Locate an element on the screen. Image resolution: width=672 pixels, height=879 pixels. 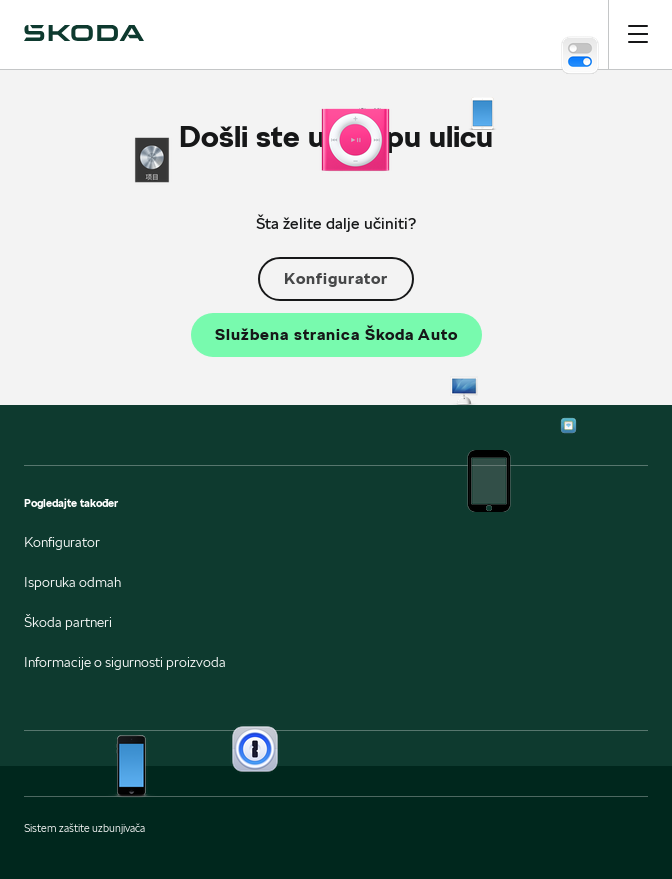
open control center to adjust system settings is located at coordinates (580, 55).